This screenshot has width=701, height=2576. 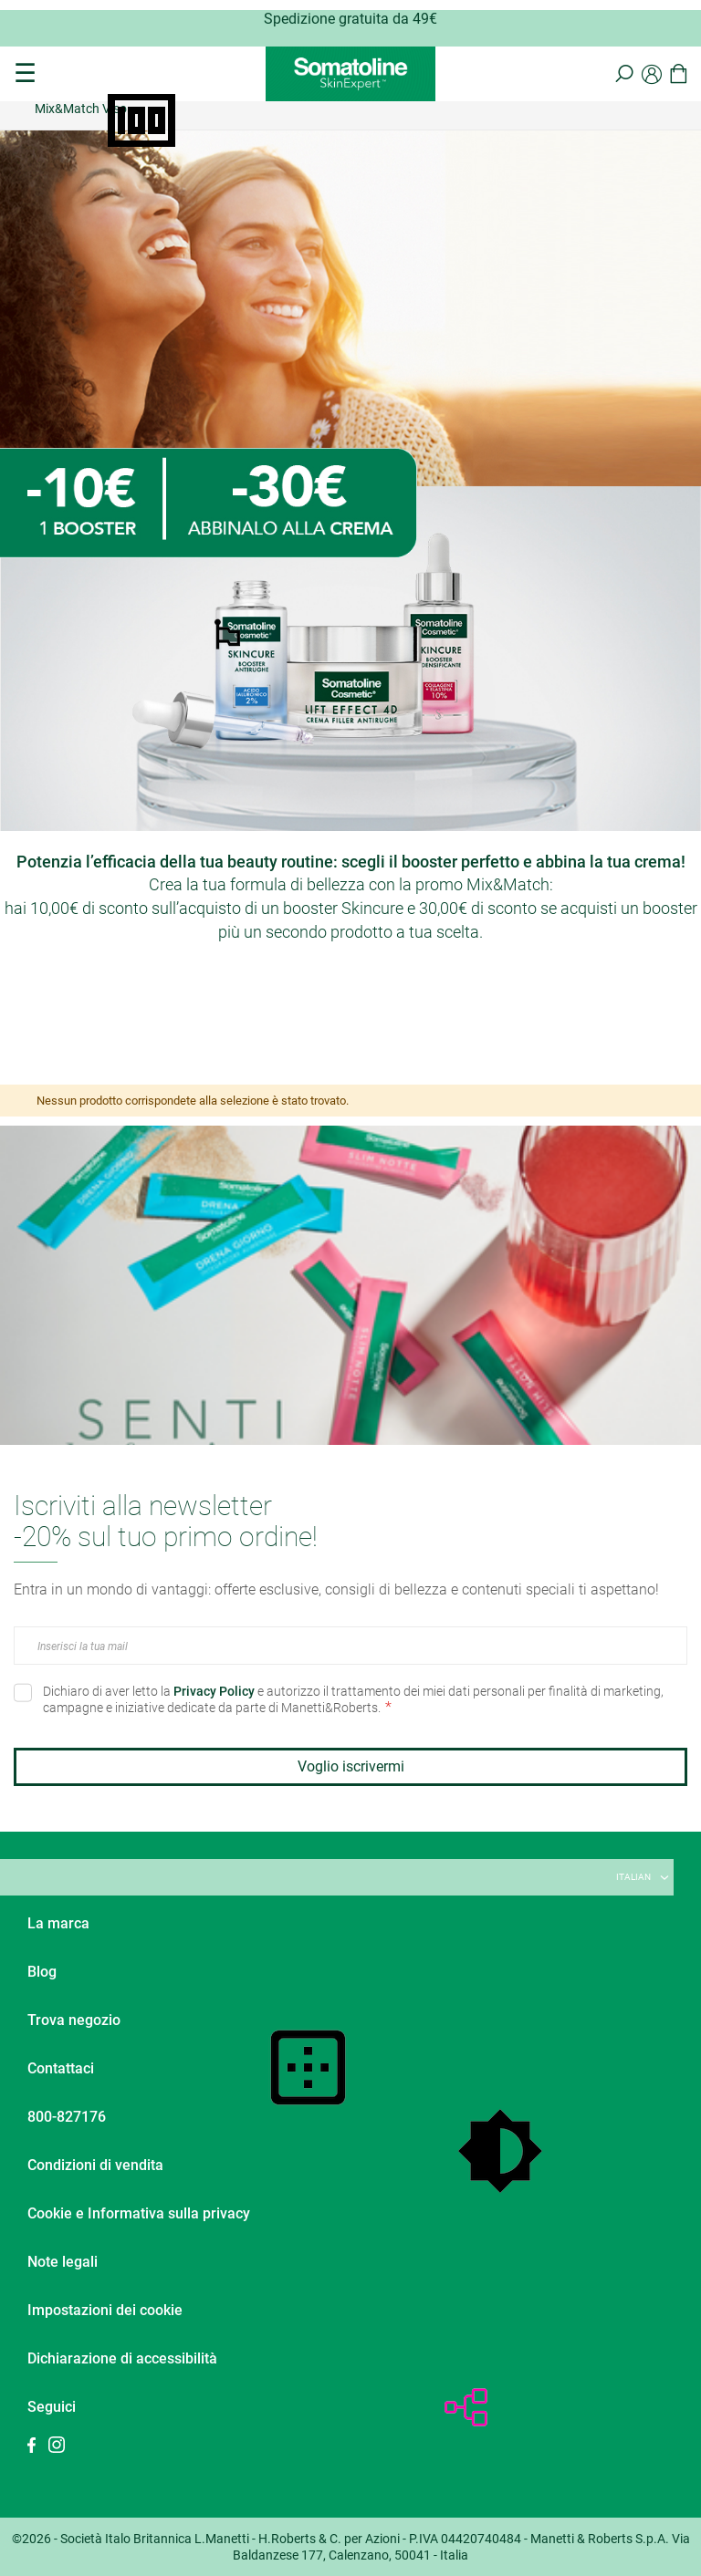 I want to click on view currency or money-related information, so click(x=141, y=120).